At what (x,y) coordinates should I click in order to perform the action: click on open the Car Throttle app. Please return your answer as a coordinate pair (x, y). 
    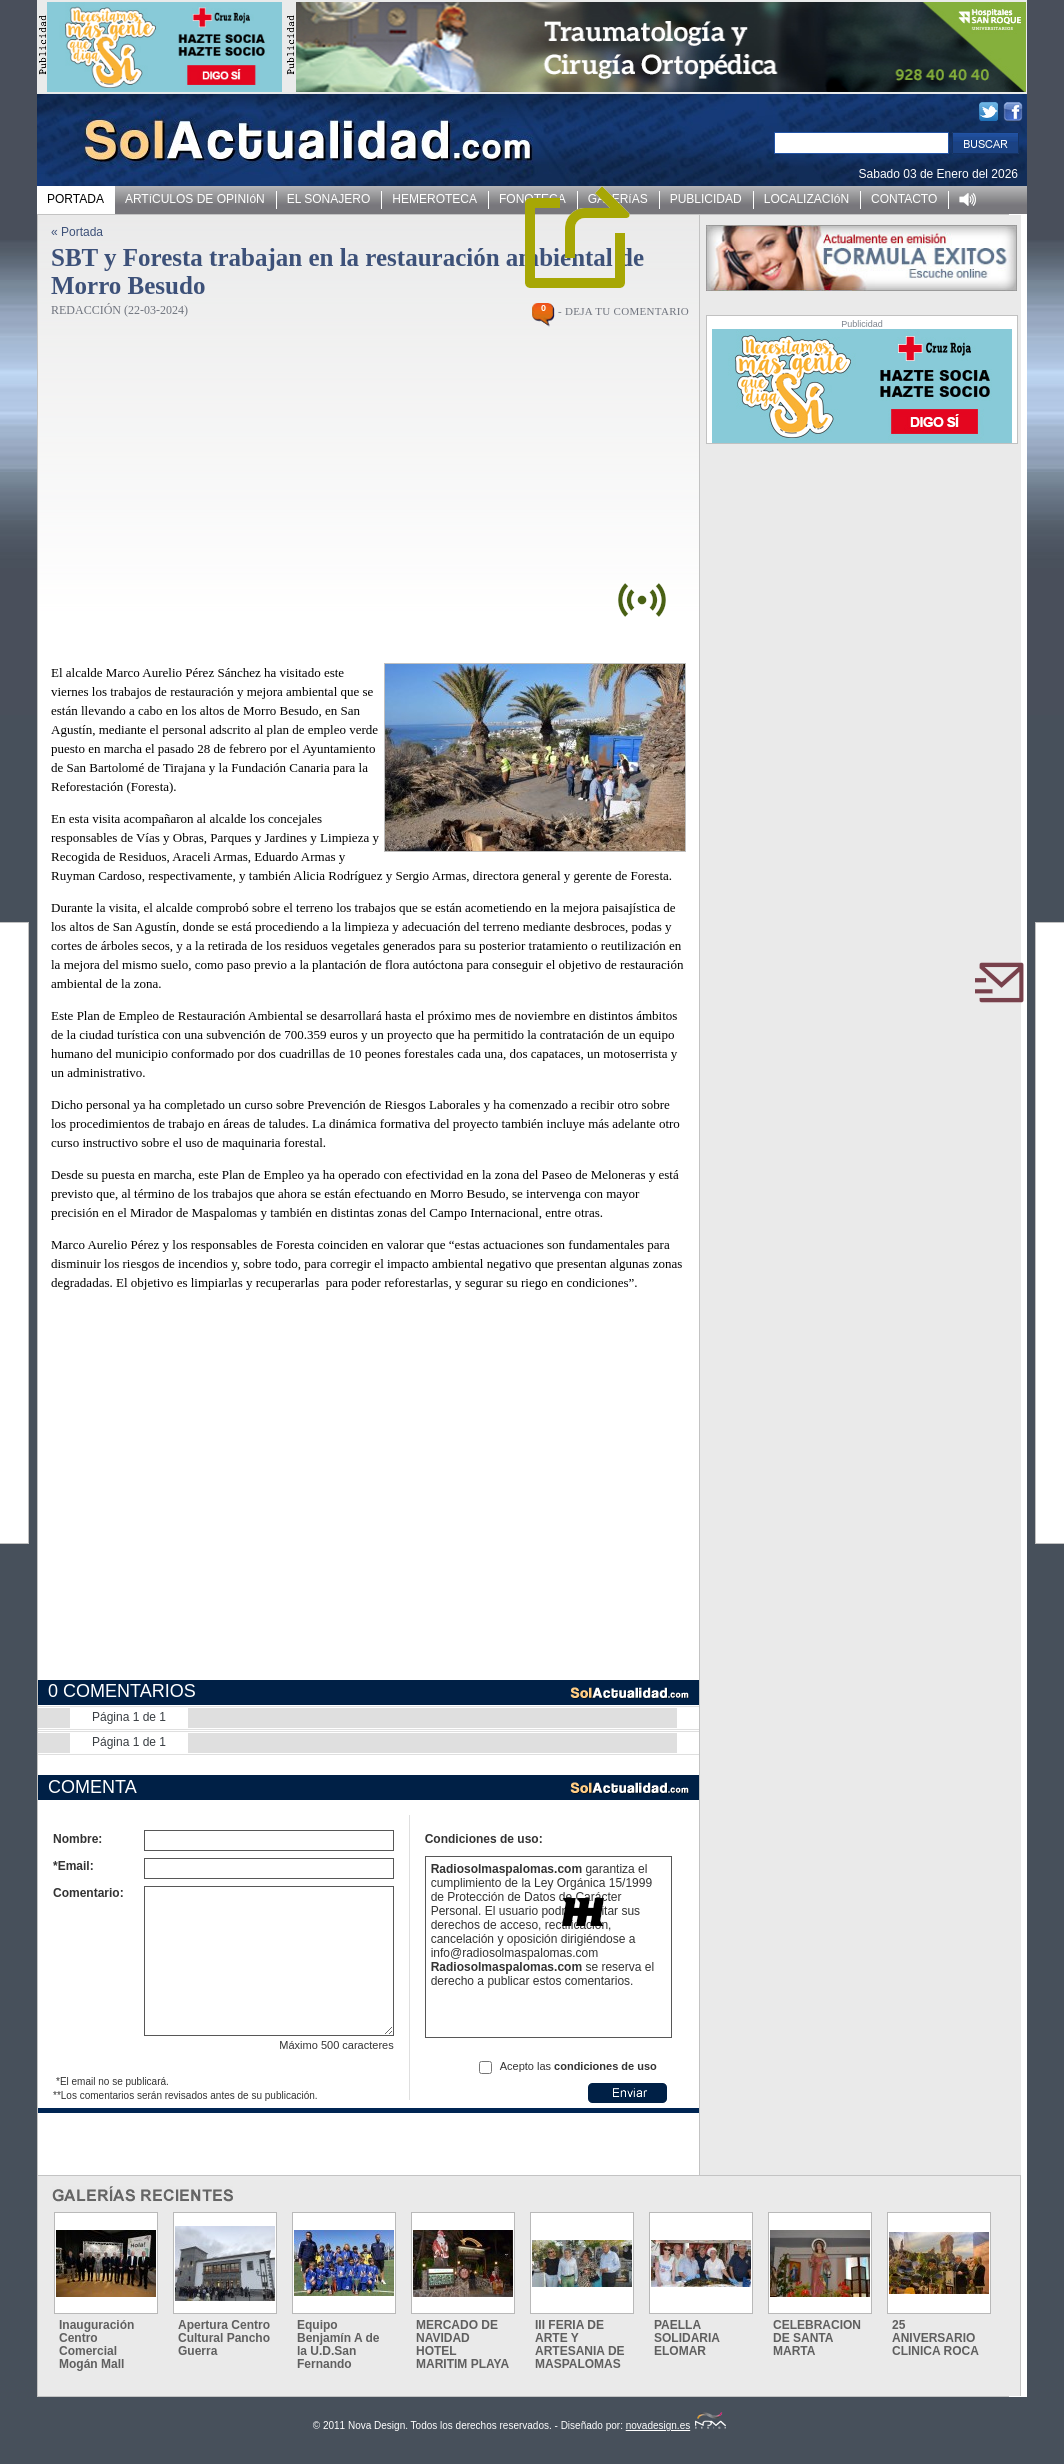
    Looking at the image, I should click on (583, 1912).